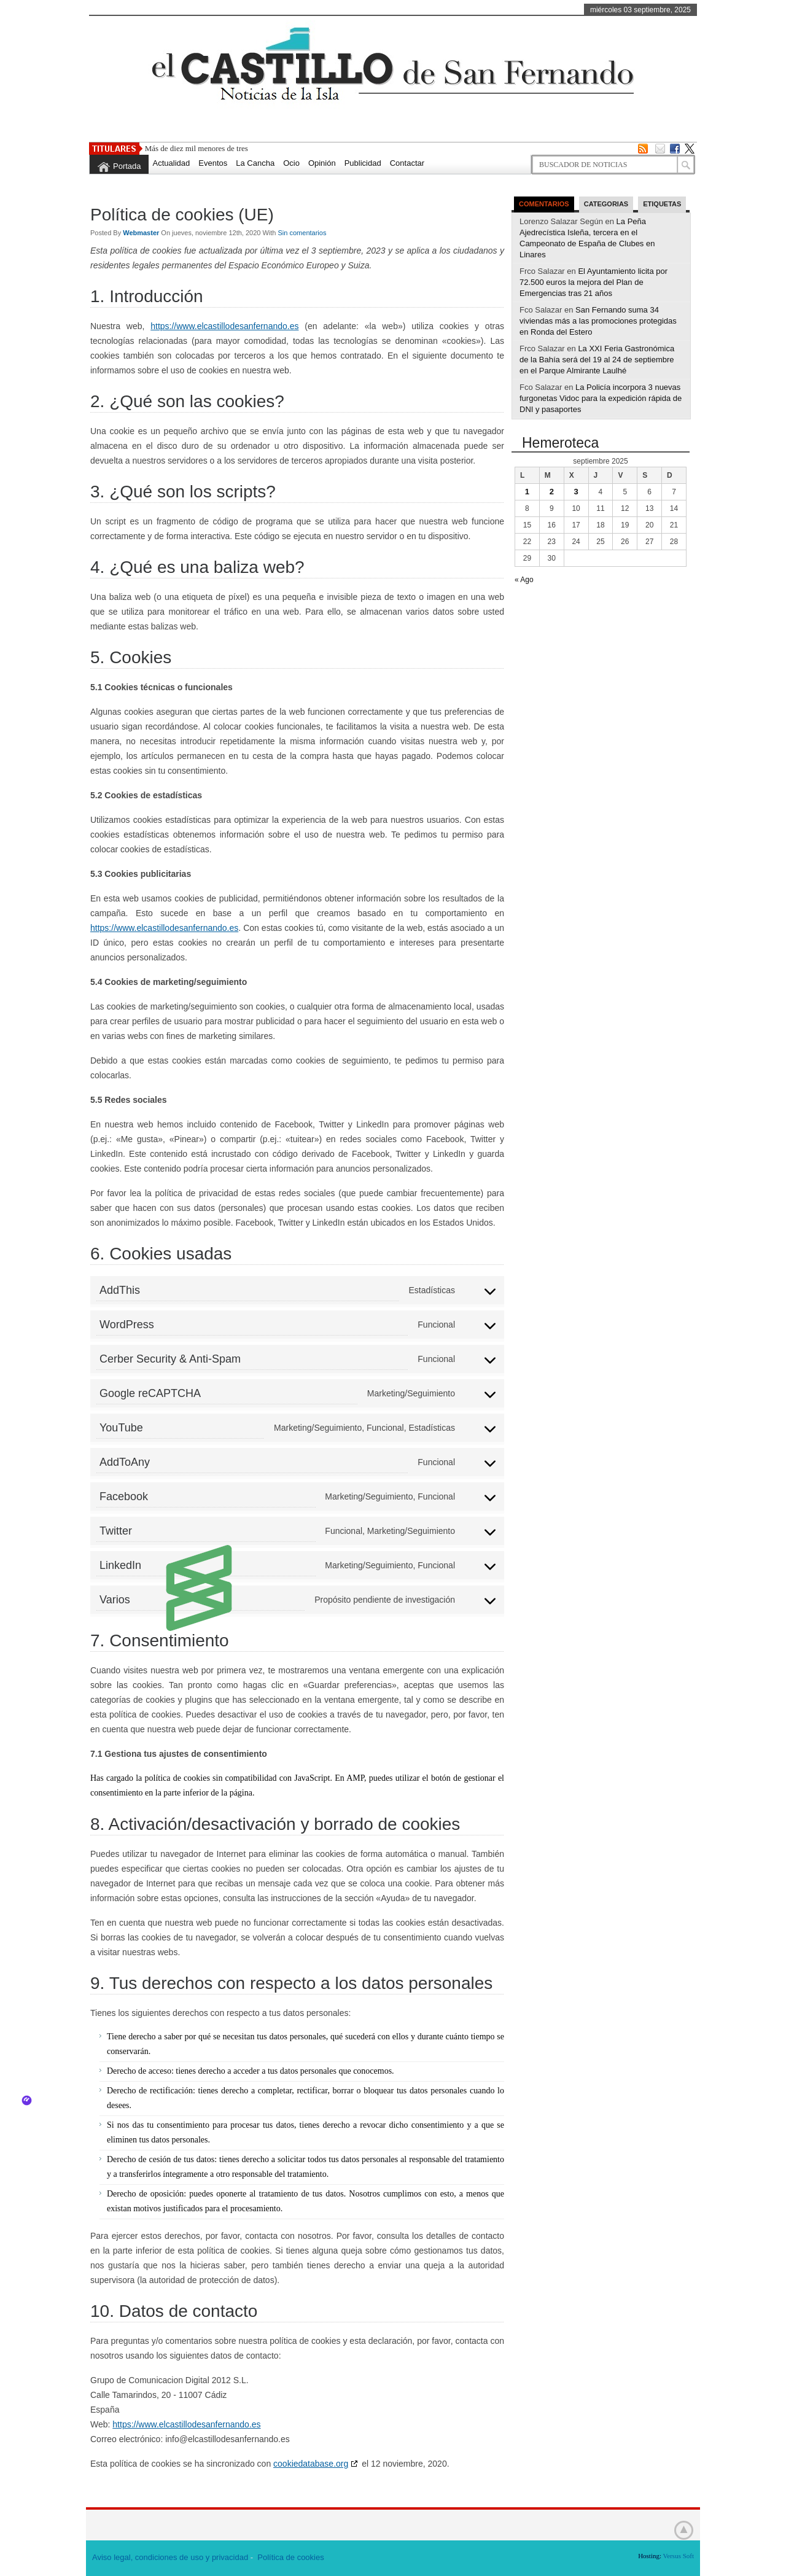 Image resolution: width=786 pixels, height=2576 pixels. What do you see at coordinates (26, 2100) in the screenshot?
I see `view performance metrics or speed` at bounding box center [26, 2100].